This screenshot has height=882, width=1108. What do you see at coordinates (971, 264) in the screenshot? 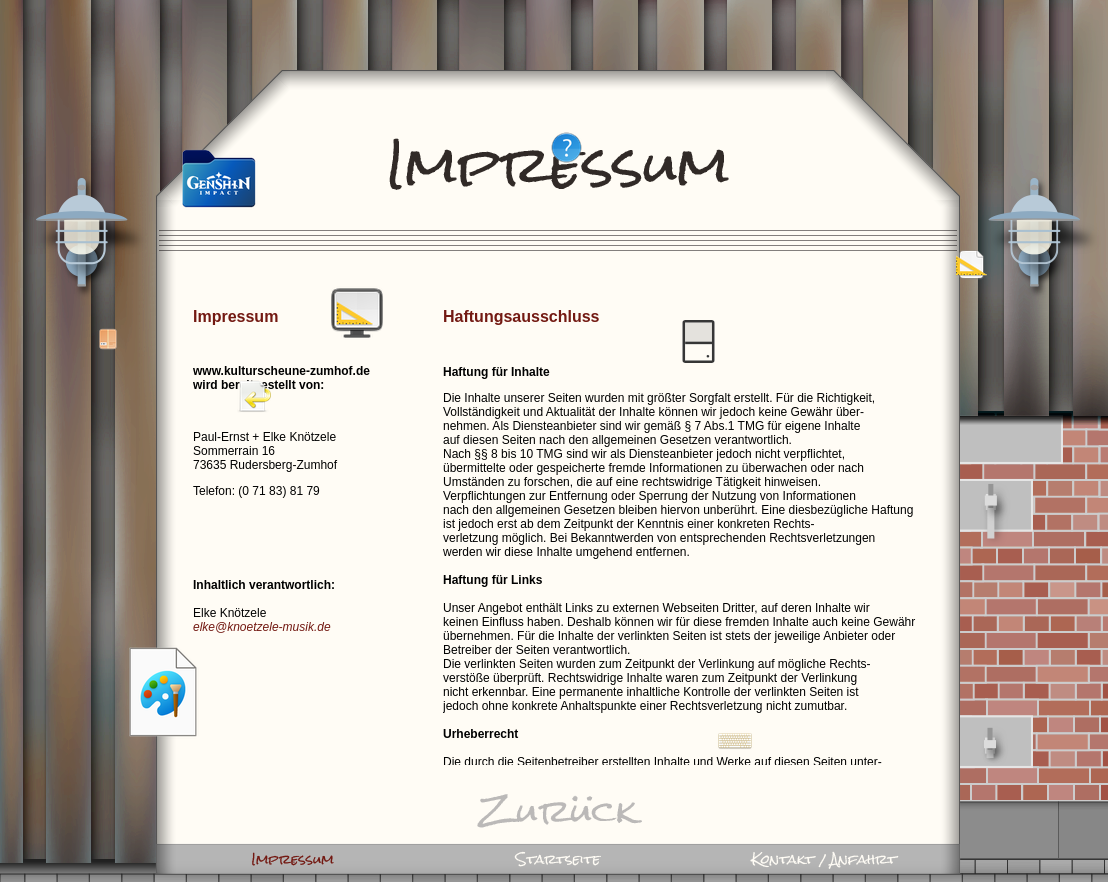
I see `configure page layout and formatting options` at bounding box center [971, 264].